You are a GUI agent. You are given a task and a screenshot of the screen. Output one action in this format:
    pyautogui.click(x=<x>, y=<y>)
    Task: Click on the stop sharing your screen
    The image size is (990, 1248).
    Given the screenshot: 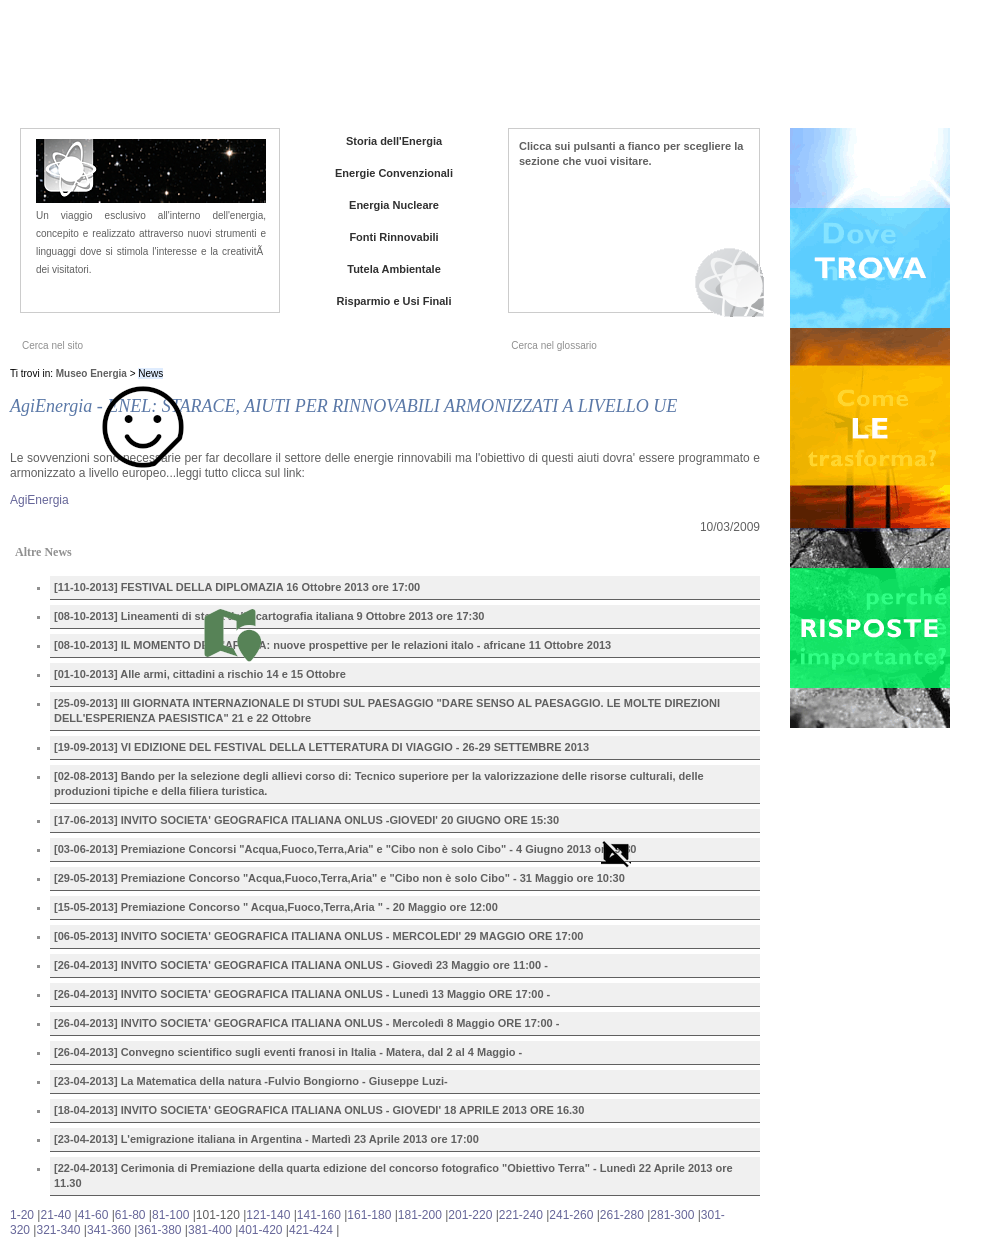 What is the action you would take?
    pyautogui.click(x=616, y=854)
    